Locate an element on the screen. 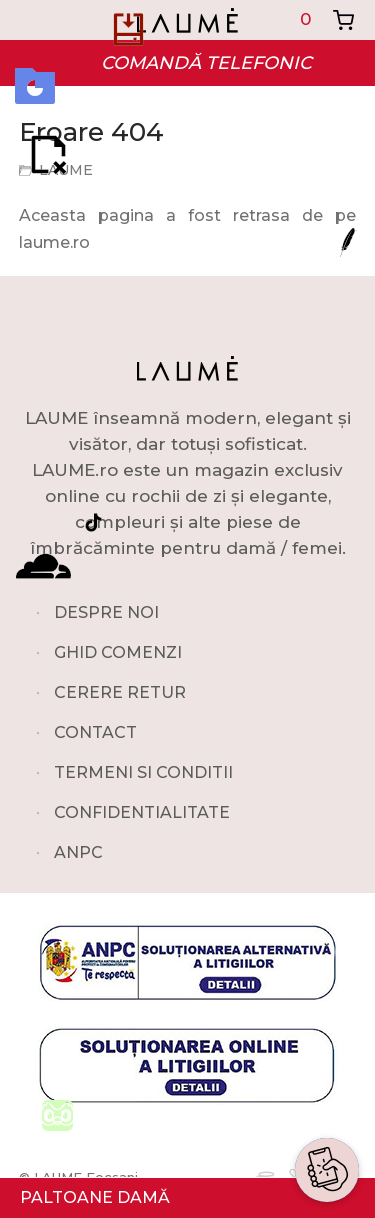  install an app or software is located at coordinates (128, 29).